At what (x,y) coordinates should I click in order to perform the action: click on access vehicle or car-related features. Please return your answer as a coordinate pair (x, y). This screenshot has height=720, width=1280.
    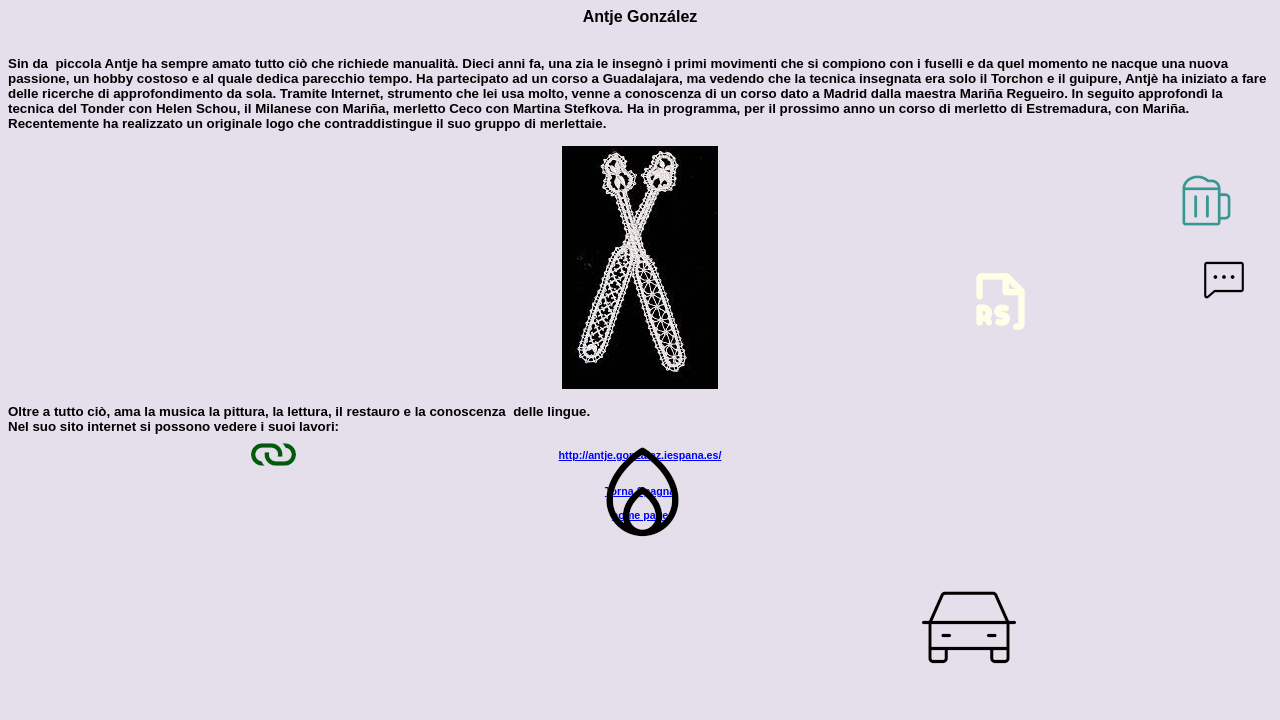
    Looking at the image, I should click on (969, 629).